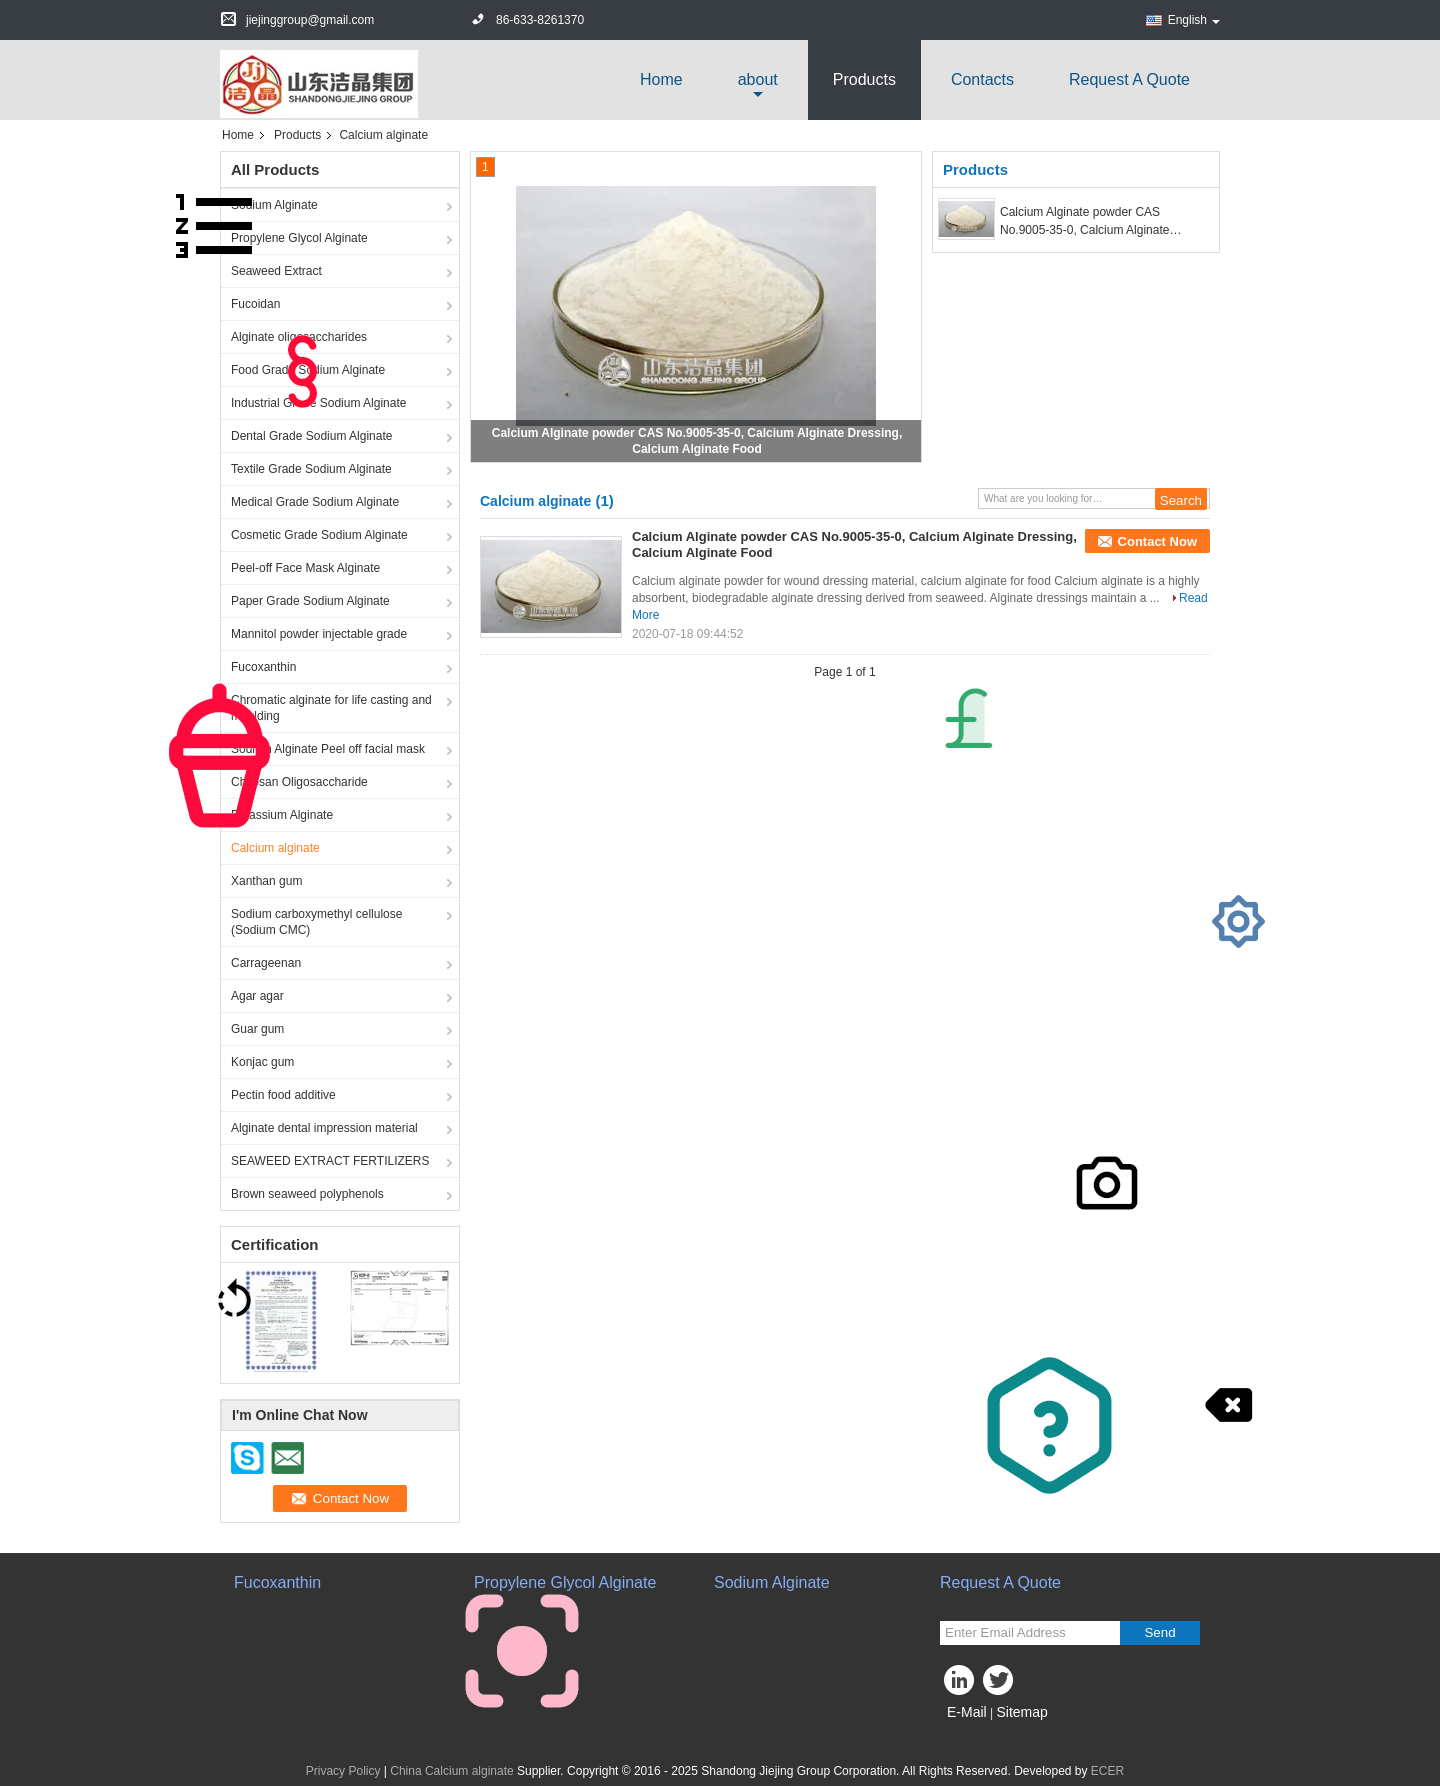 This screenshot has width=1440, height=1786. I want to click on adjust screen brightness settings, so click(1238, 921).